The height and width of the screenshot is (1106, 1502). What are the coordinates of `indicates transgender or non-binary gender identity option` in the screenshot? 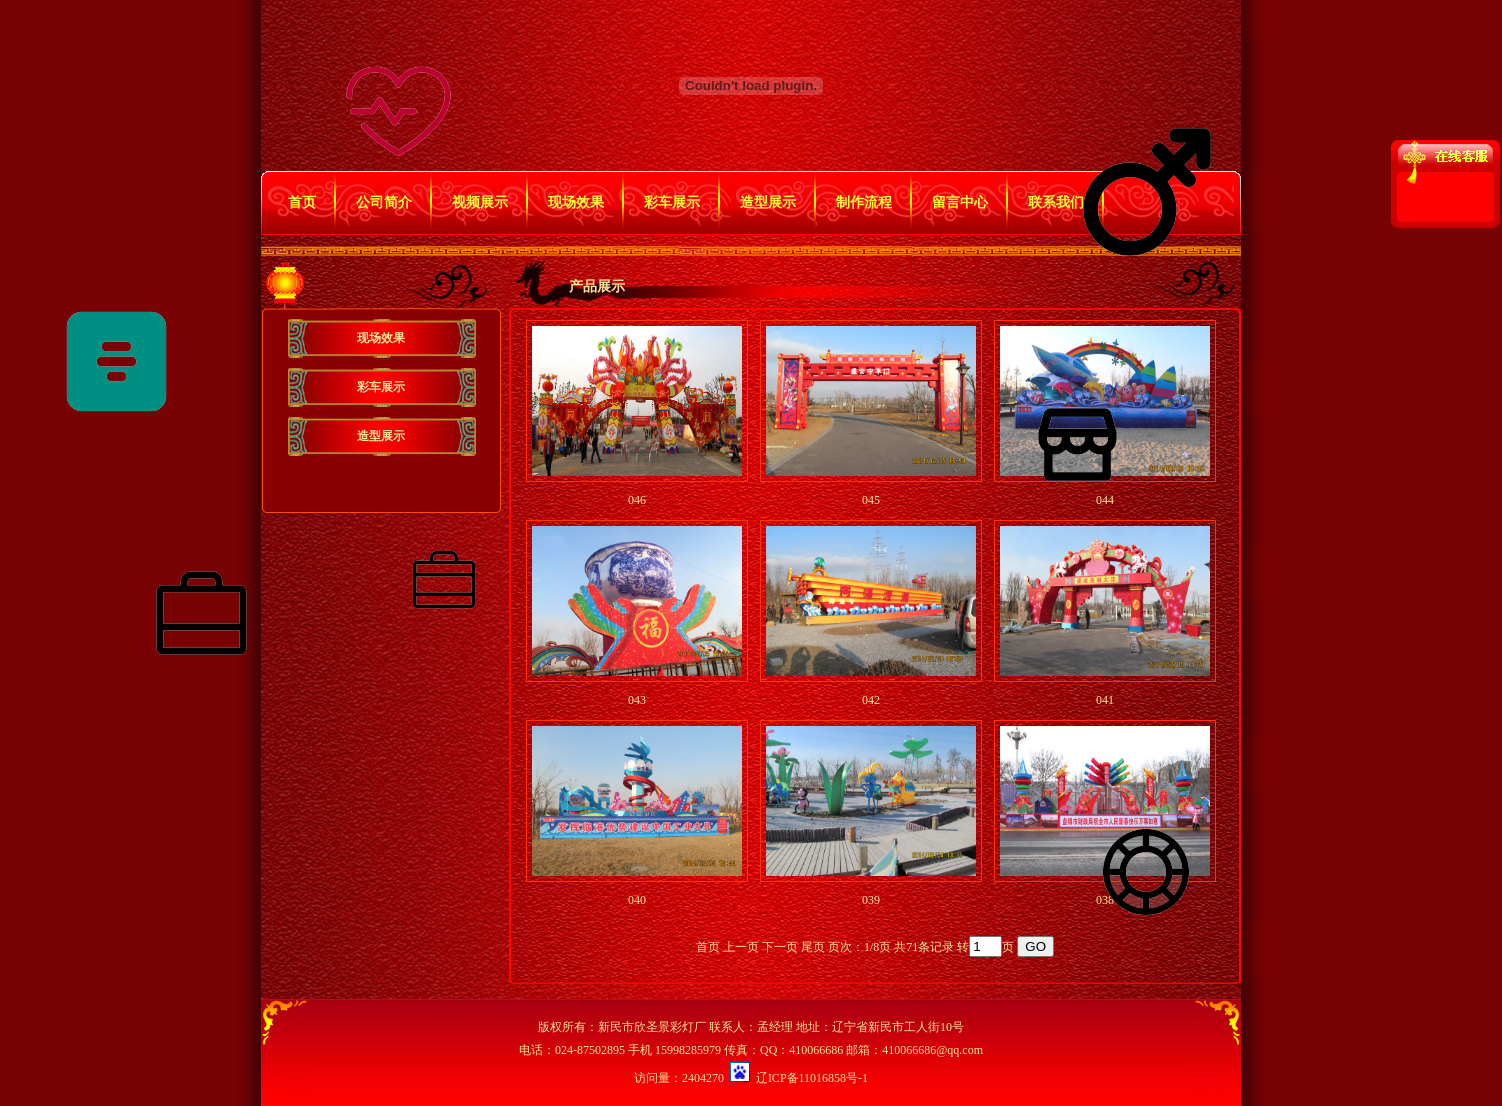 It's located at (1149, 189).